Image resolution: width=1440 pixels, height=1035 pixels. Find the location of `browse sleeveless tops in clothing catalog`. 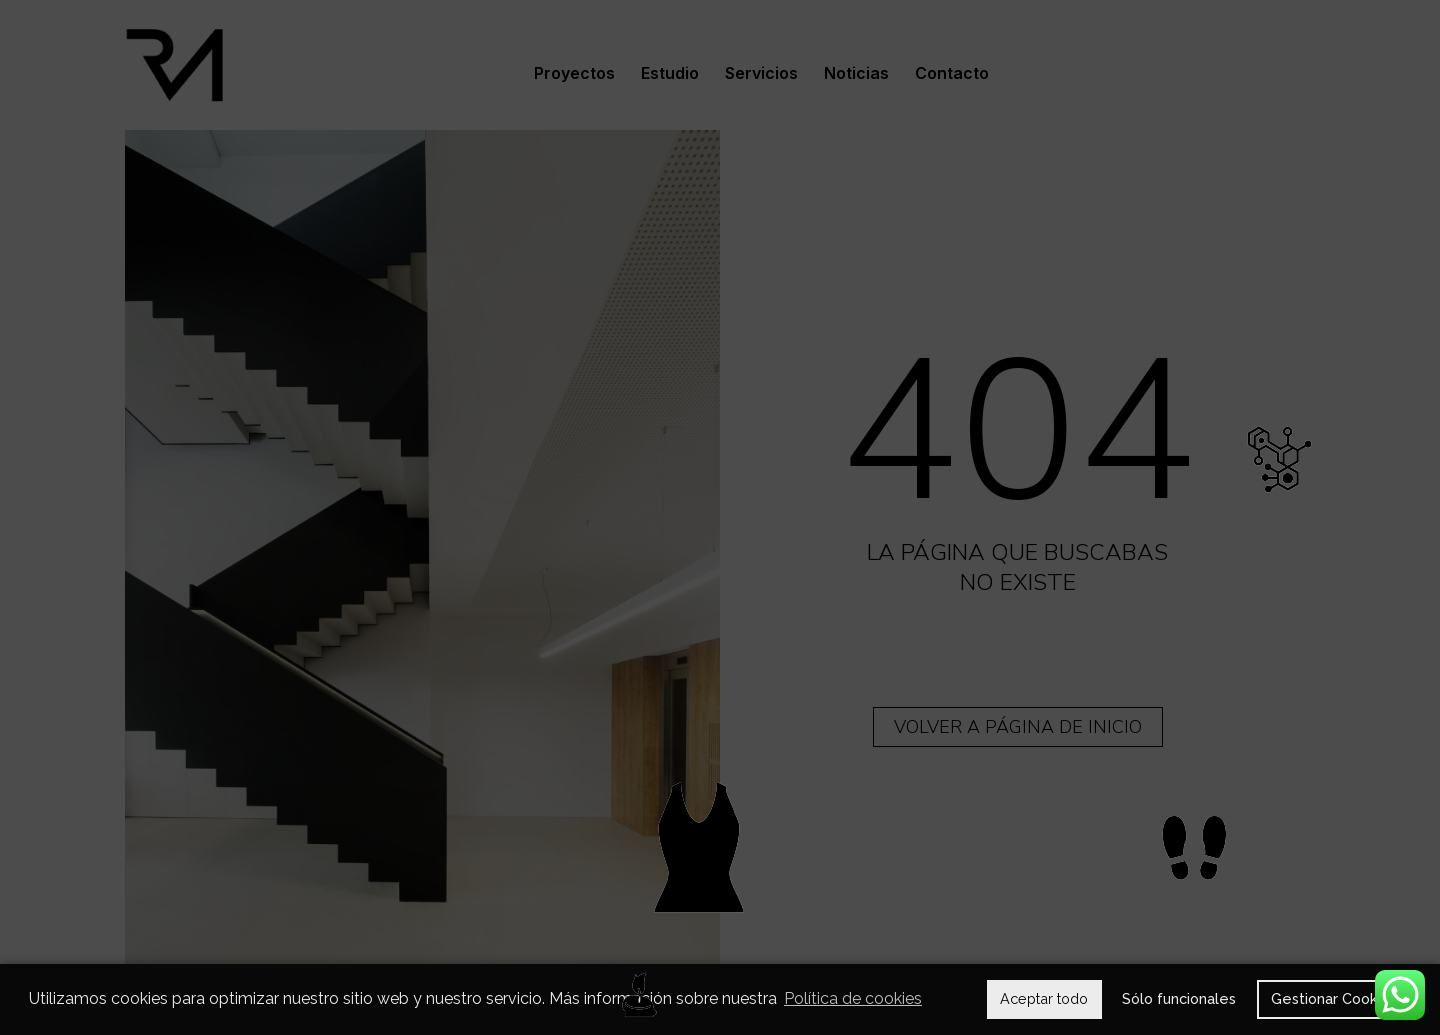

browse sleeveless tops in clothing catalog is located at coordinates (699, 845).